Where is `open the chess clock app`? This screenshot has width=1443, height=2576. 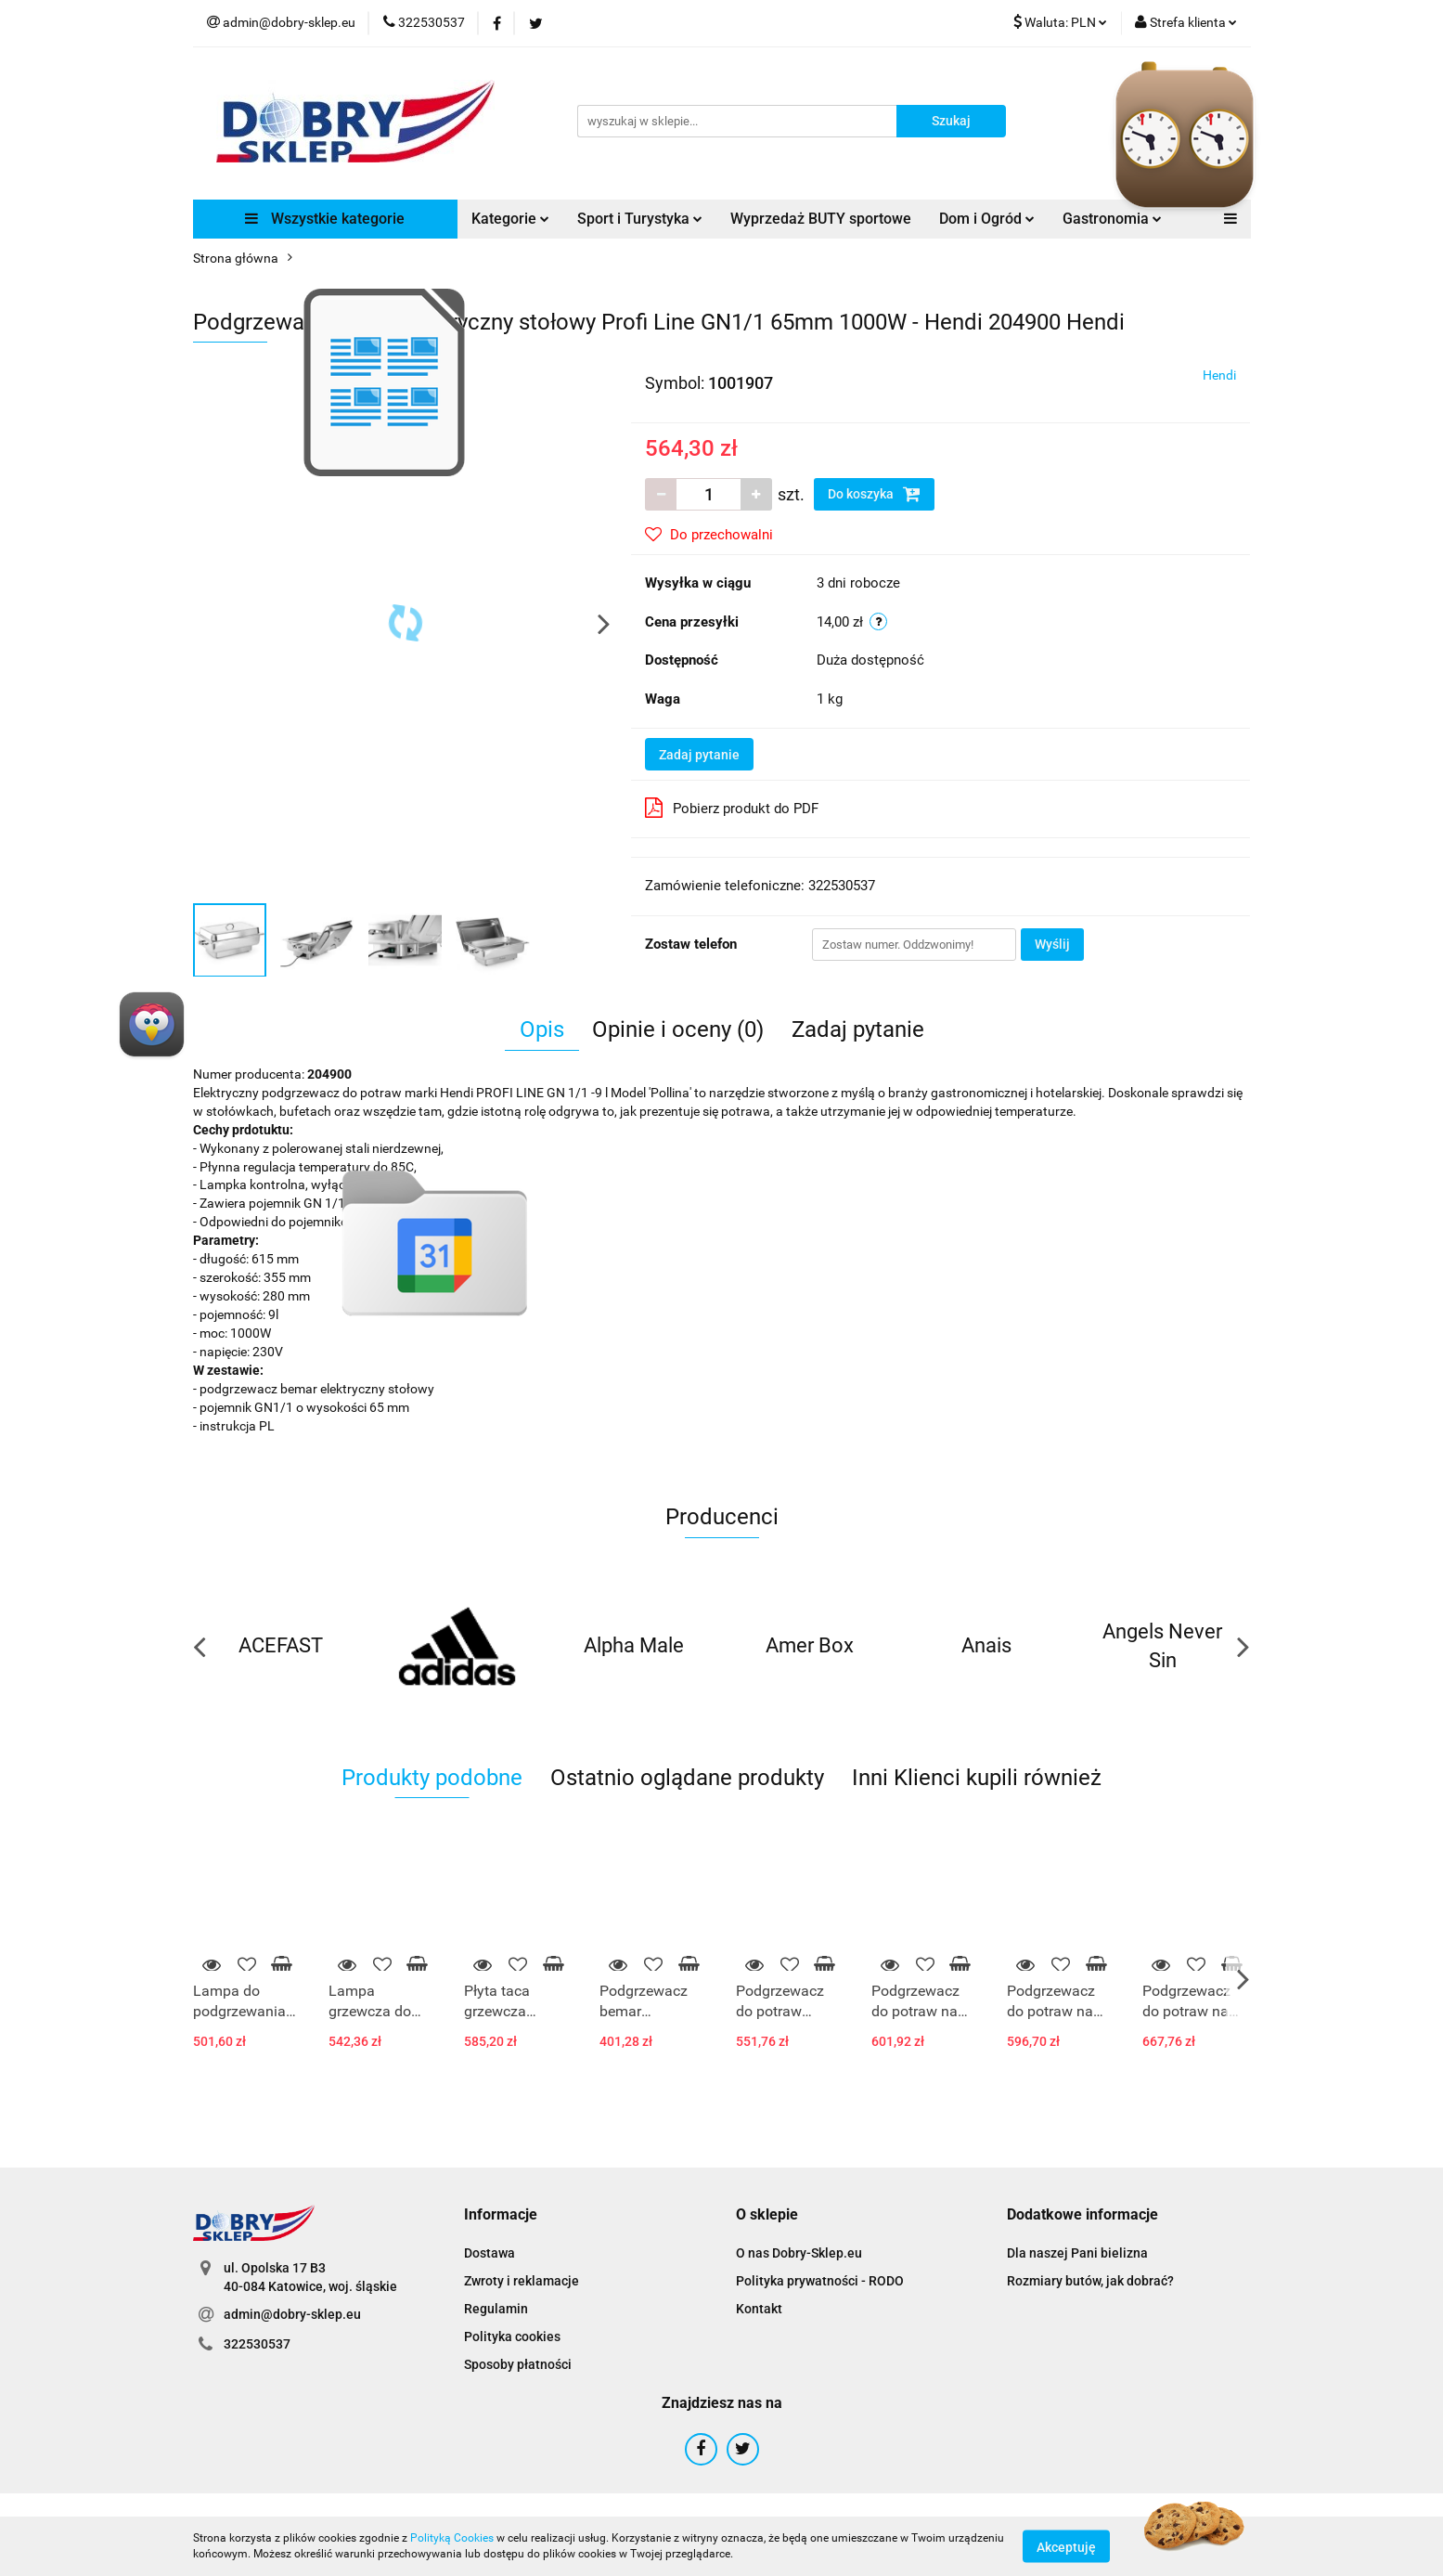
open the chess clock app is located at coordinates (1184, 138).